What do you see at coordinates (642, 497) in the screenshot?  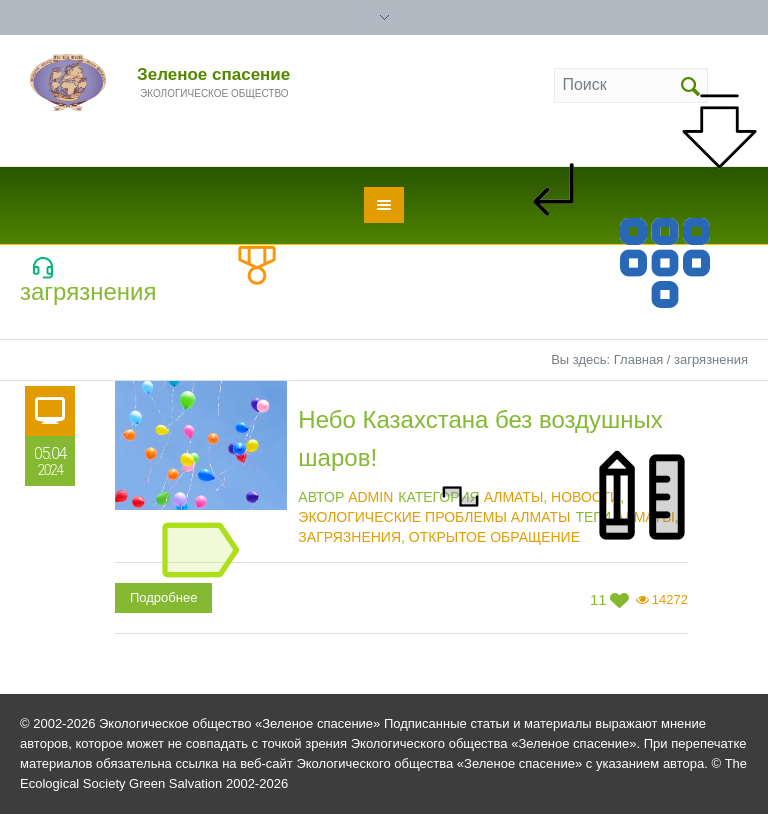 I see `access design or editing tools` at bounding box center [642, 497].